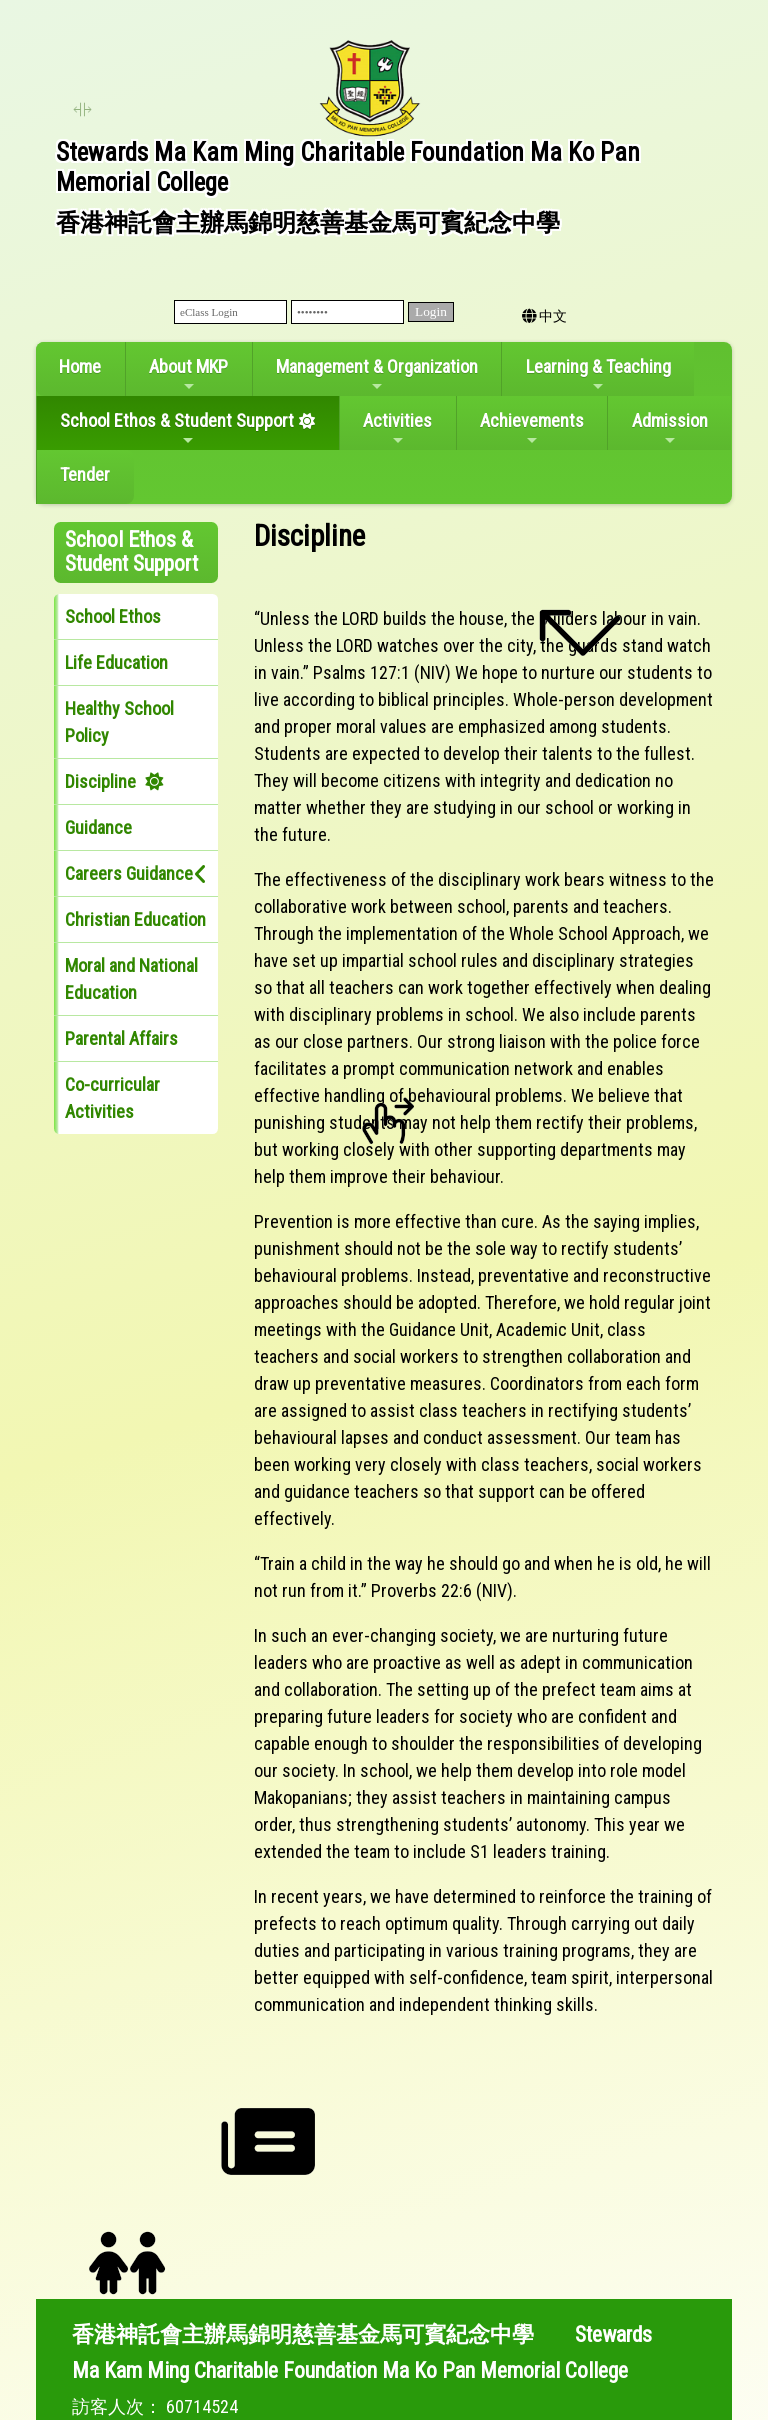 The width and height of the screenshot is (768, 2420). Describe the element at coordinates (271, 2141) in the screenshot. I see `view news or articles` at that location.